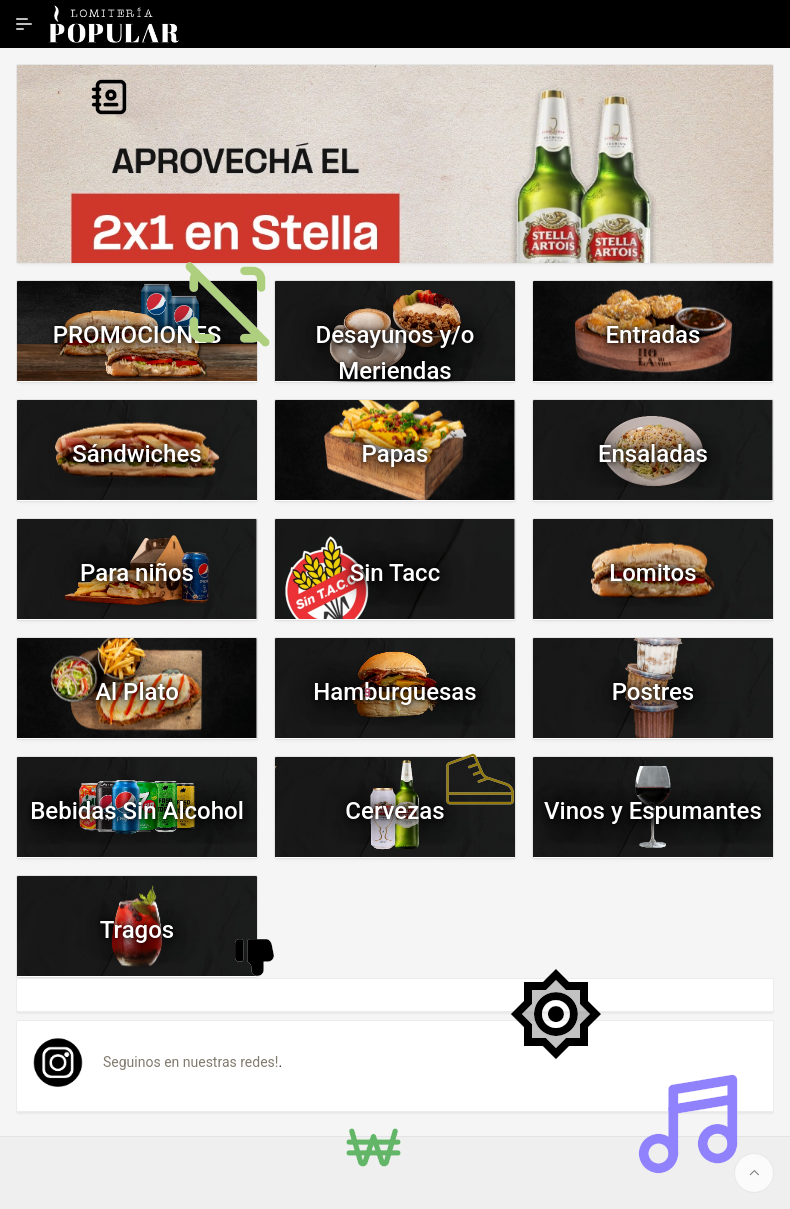  What do you see at coordinates (373, 1147) in the screenshot?
I see `indicates Korean won currency` at bounding box center [373, 1147].